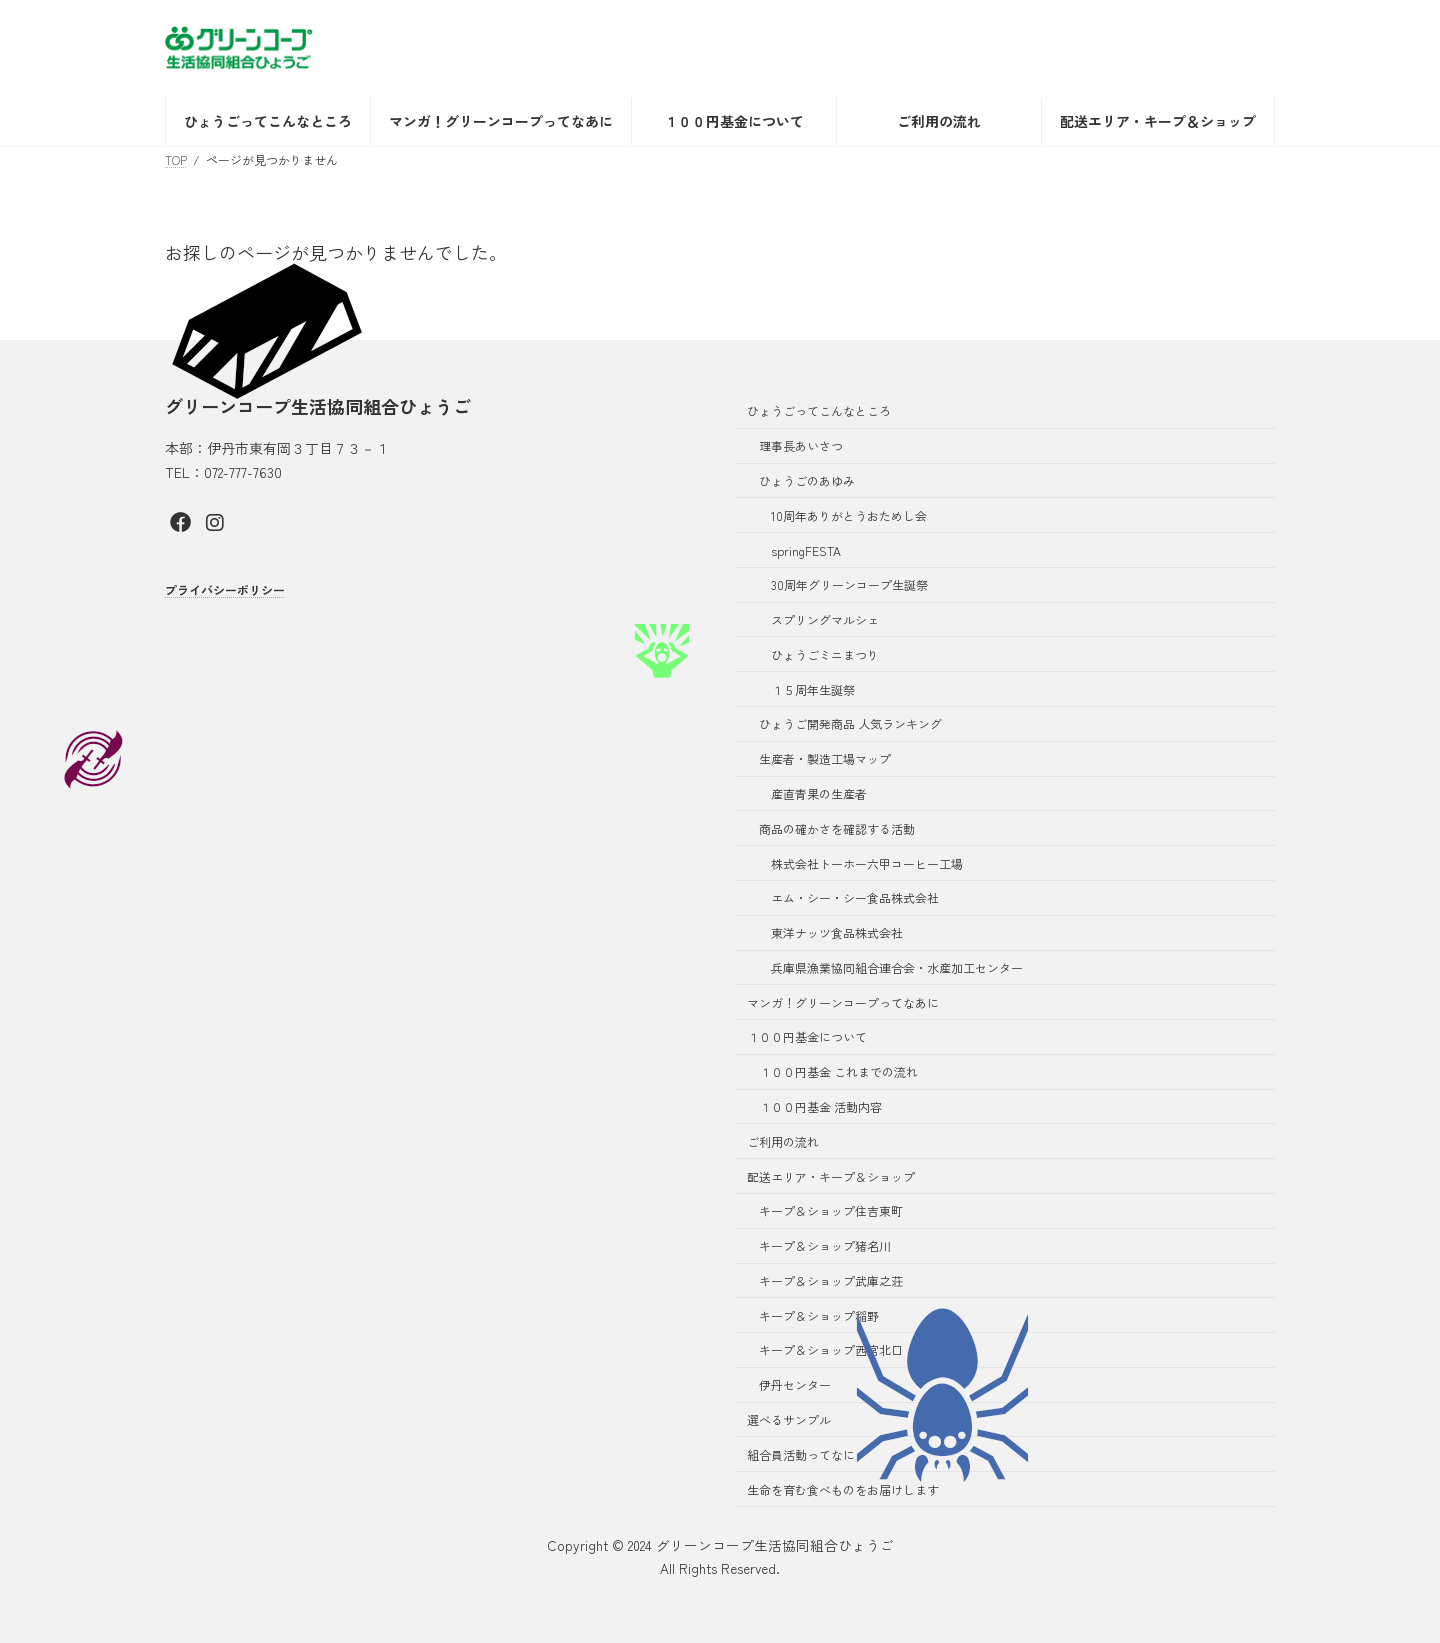 The width and height of the screenshot is (1440, 1643). What do you see at coordinates (267, 332) in the screenshot?
I see `represents metal or raw material resources in a game` at bounding box center [267, 332].